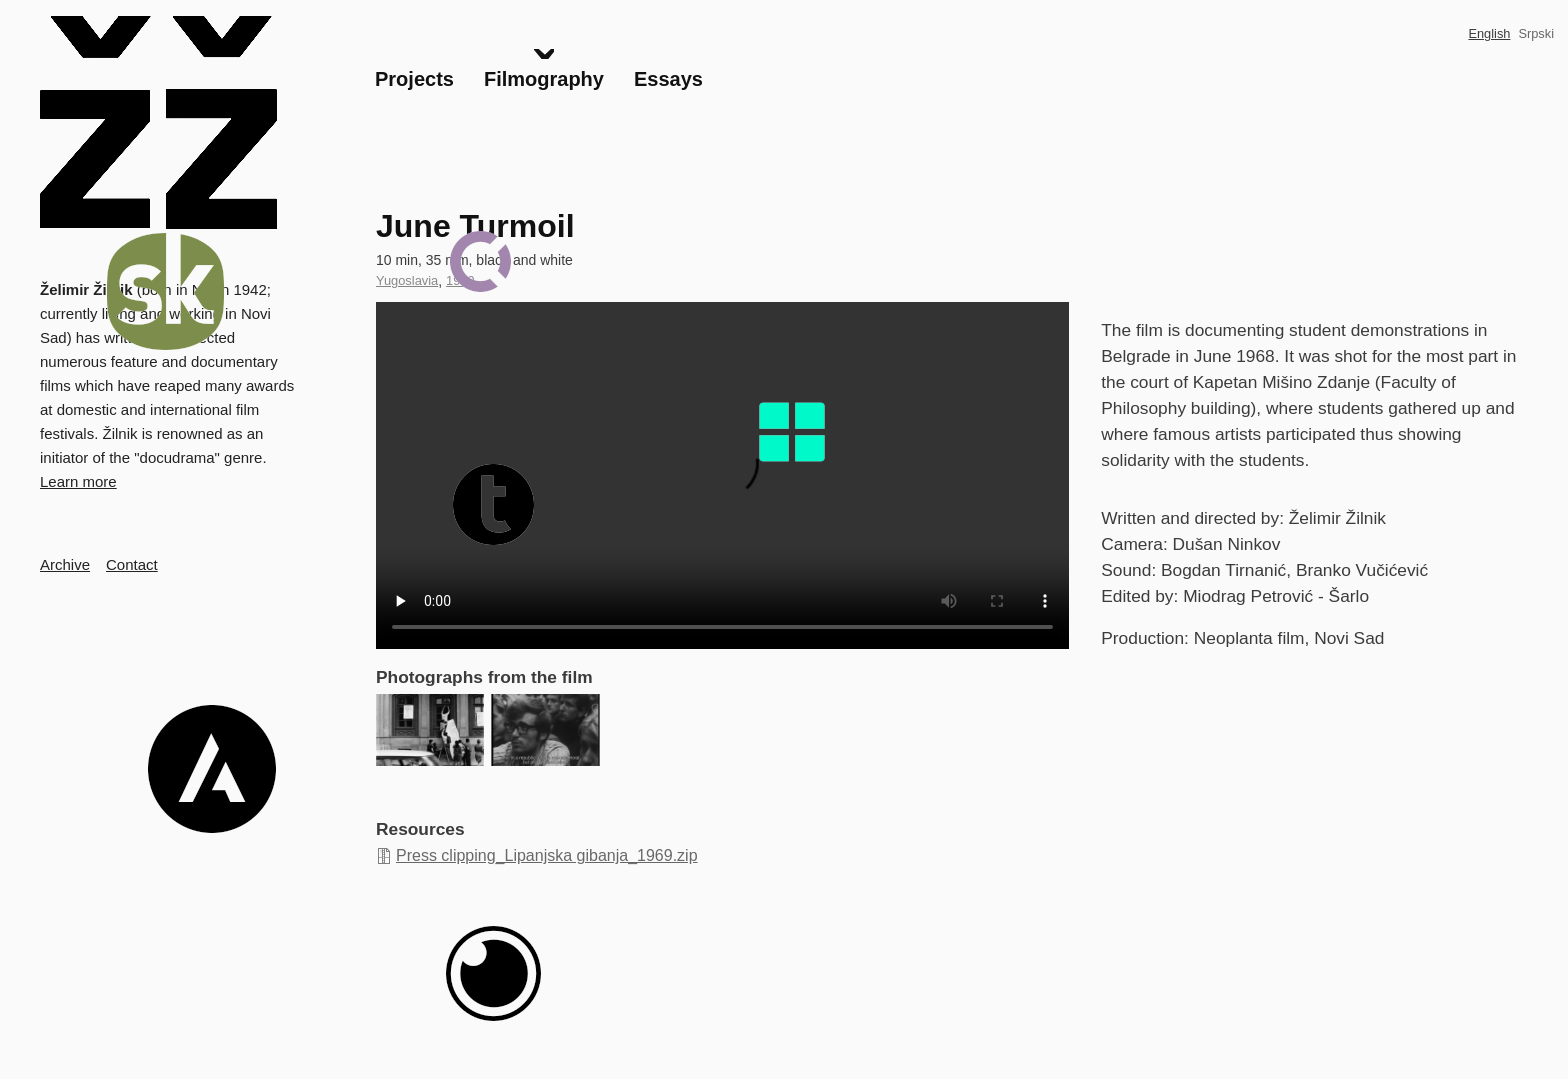  What do you see at coordinates (792, 432) in the screenshot?
I see `switch to grid view layout` at bounding box center [792, 432].